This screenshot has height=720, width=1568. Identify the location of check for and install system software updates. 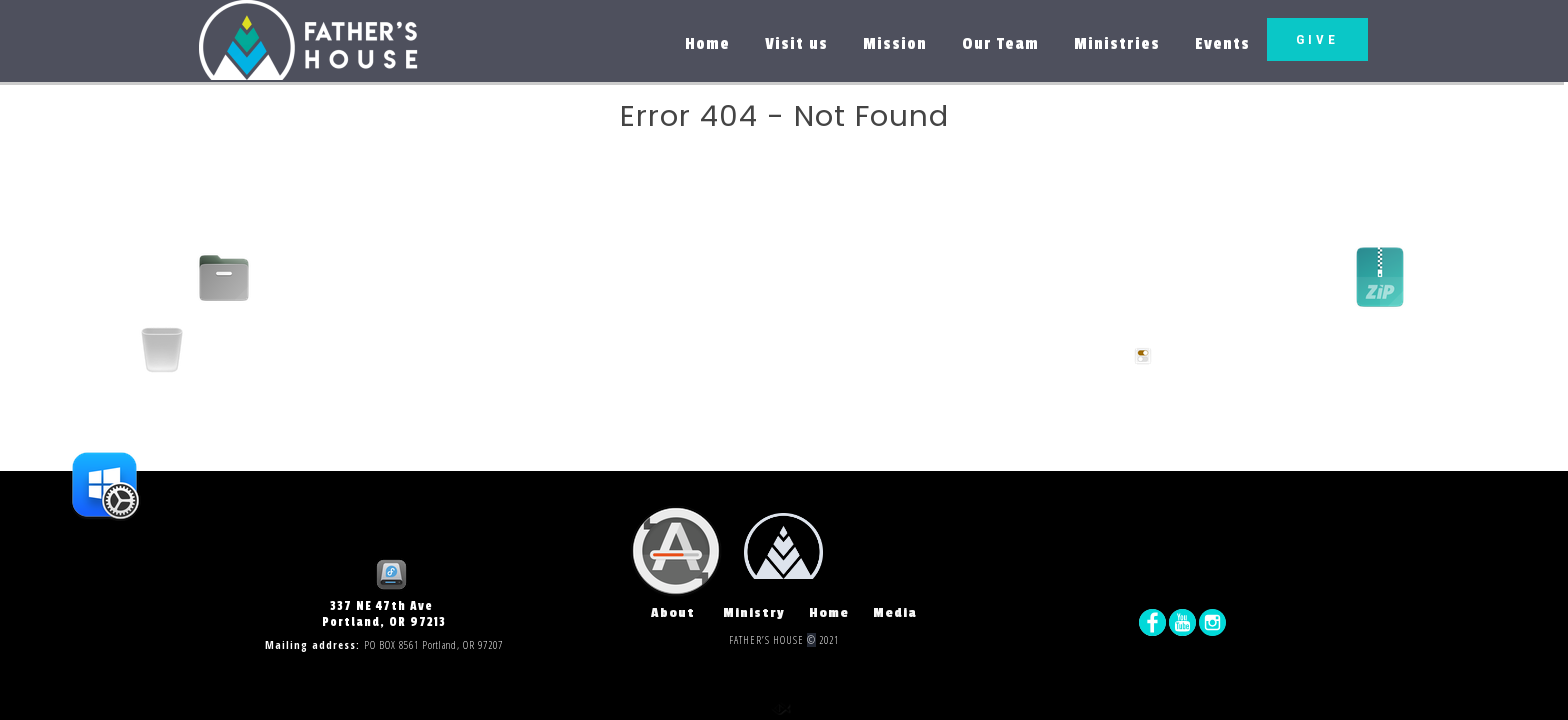
(676, 551).